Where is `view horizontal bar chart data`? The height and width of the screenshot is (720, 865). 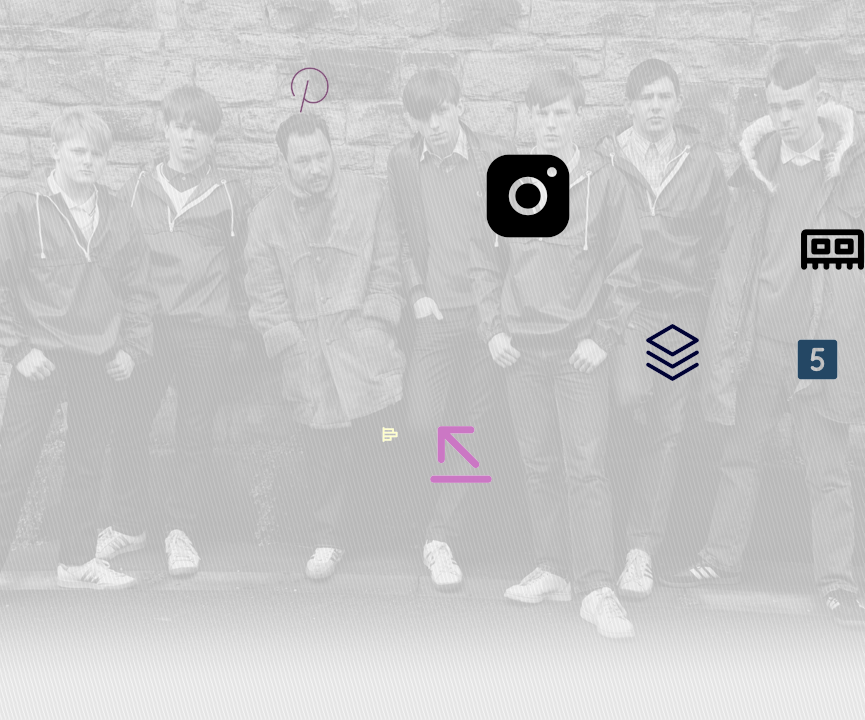 view horizontal bar chart data is located at coordinates (389, 434).